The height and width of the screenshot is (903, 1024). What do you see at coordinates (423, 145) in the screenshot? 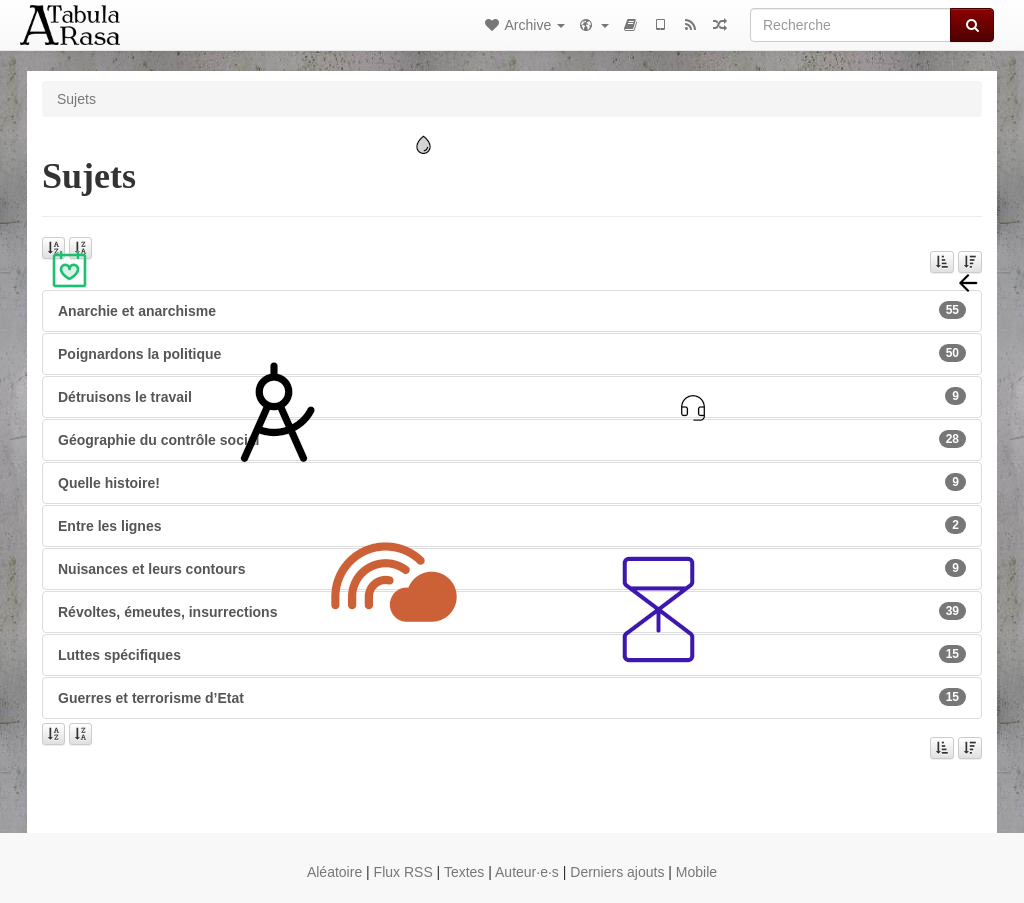
I see `adjust humidity or water settings` at bounding box center [423, 145].